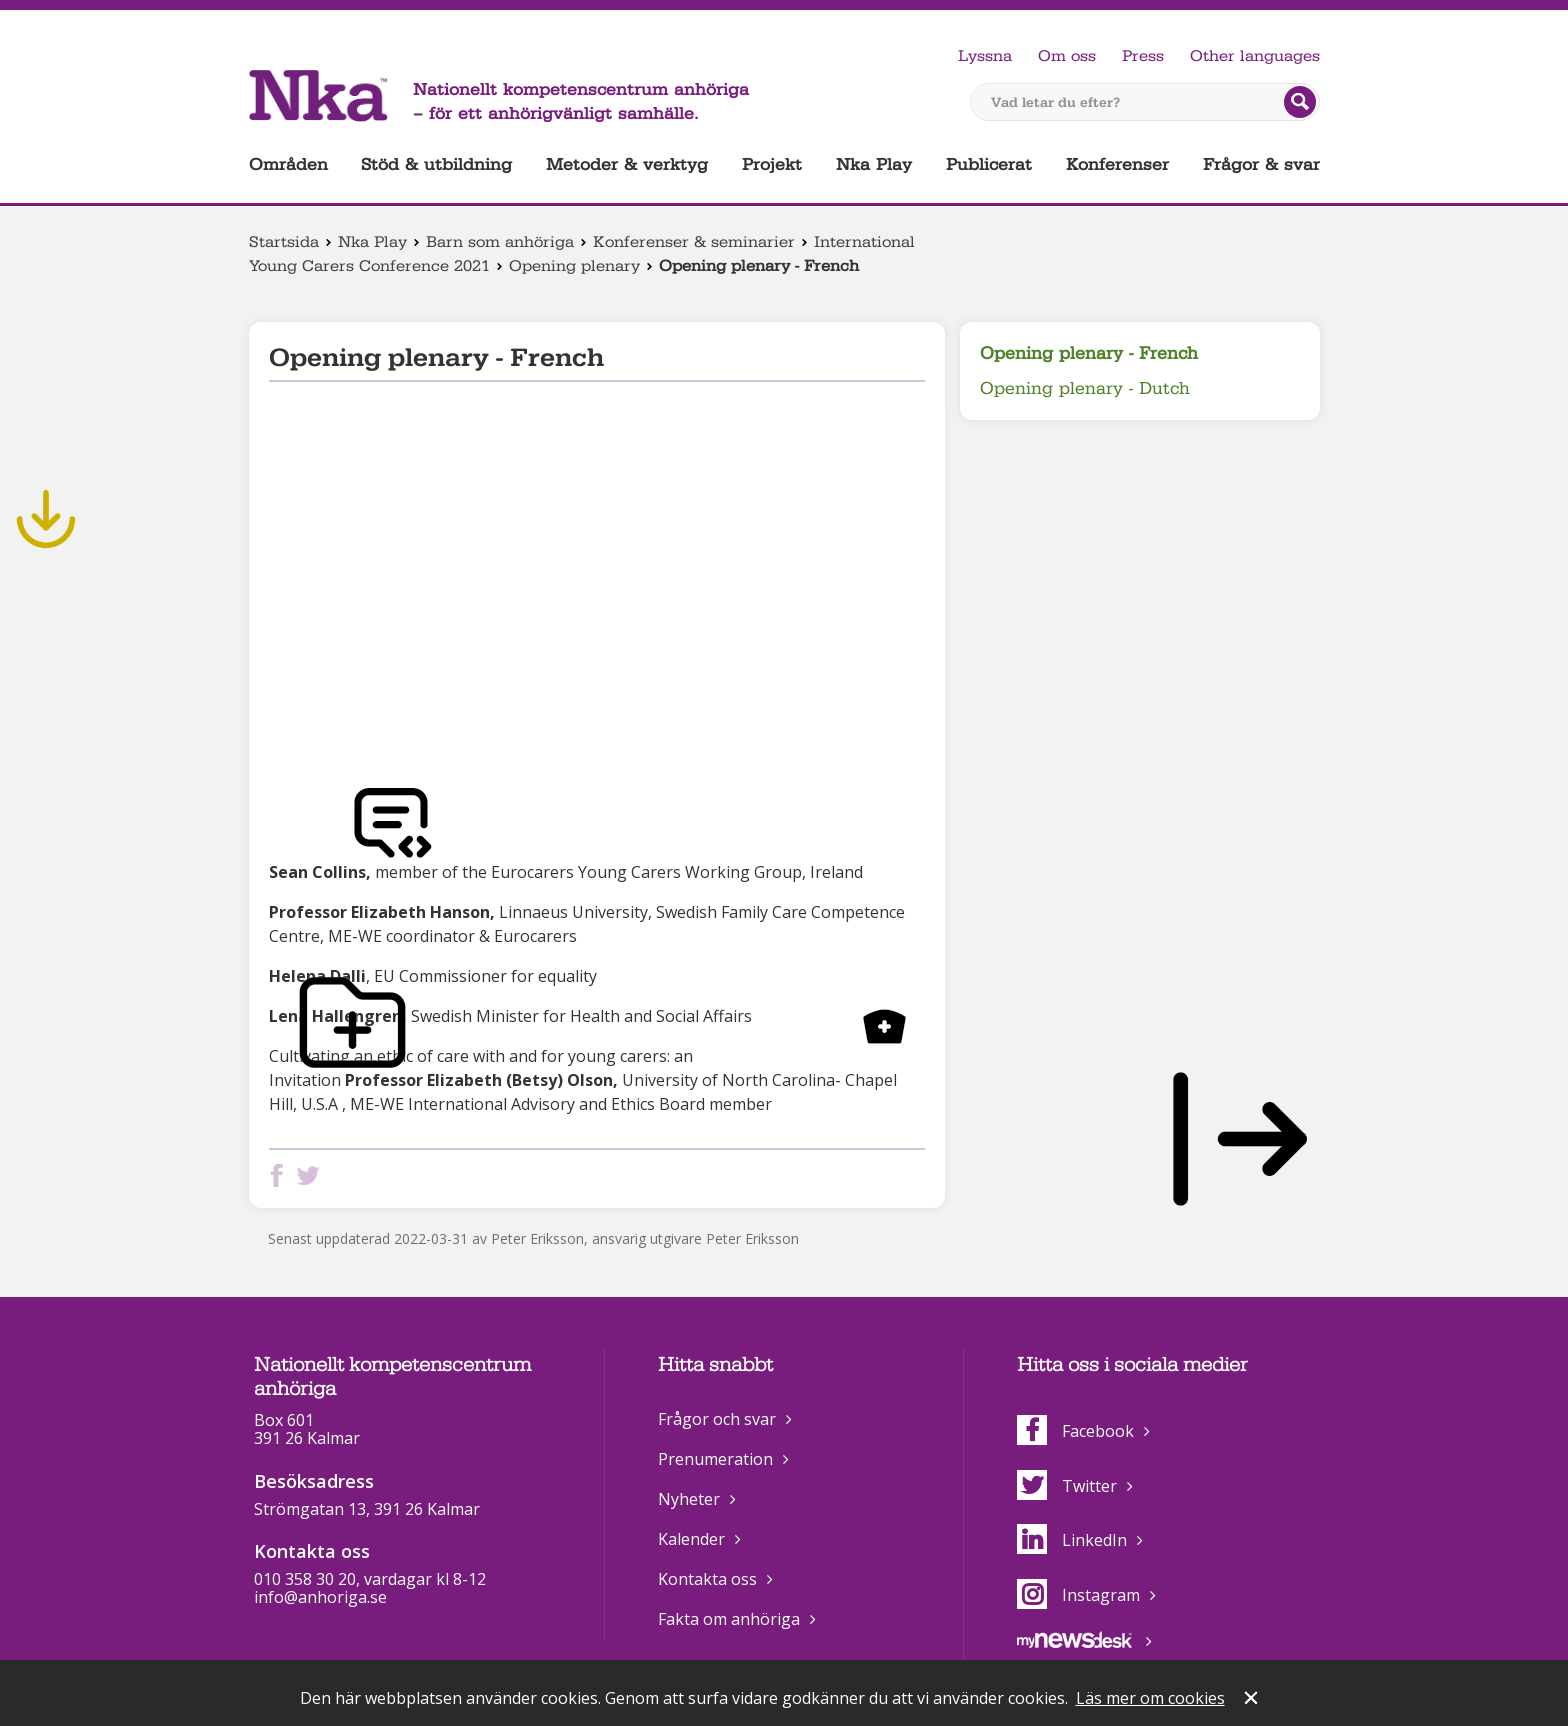 Image resolution: width=1568 pixels, height=1726 pixels. Describe the element at coordinates (884, 1026) in the screenshot. I see `access nursing or healthcare services` at that location.